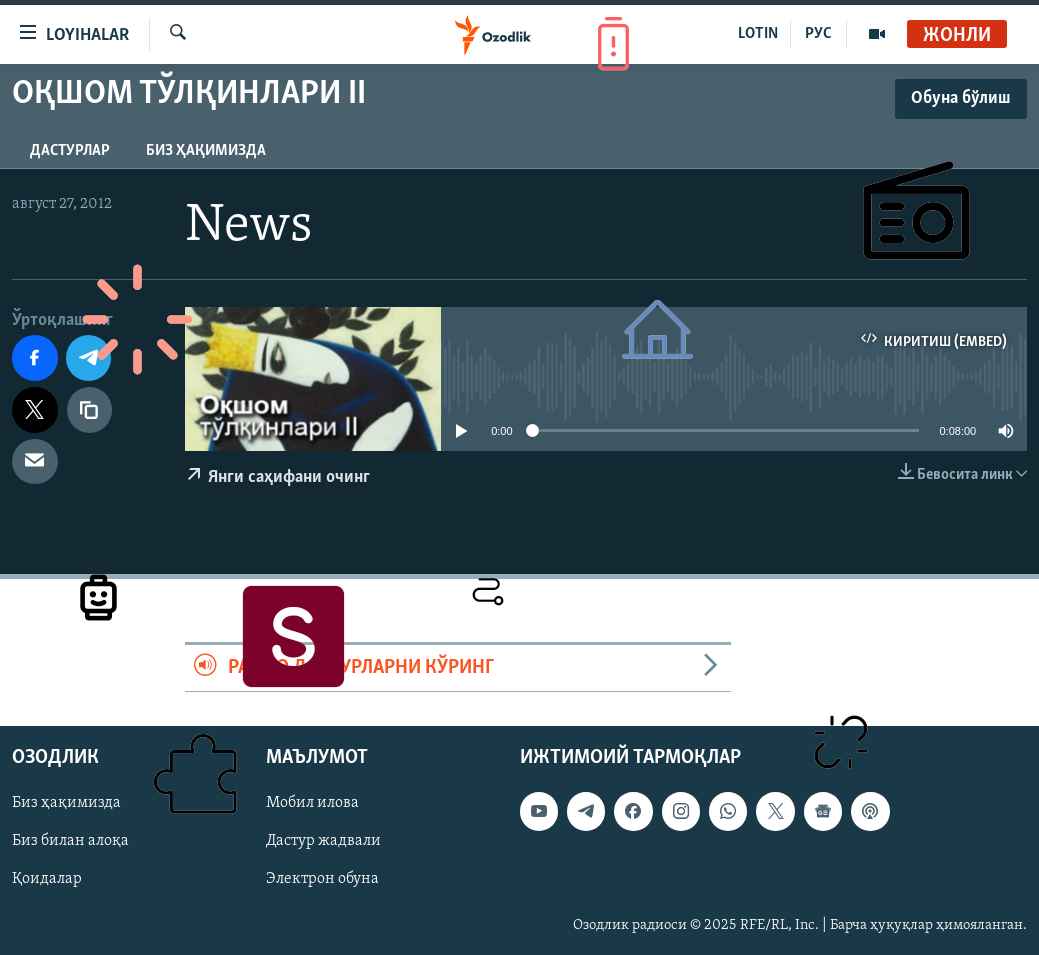  What do you see at coordinates (841, 742) in the screenshot?
I see `unlink or disconnect a connection` at bounding box center [841, 742].